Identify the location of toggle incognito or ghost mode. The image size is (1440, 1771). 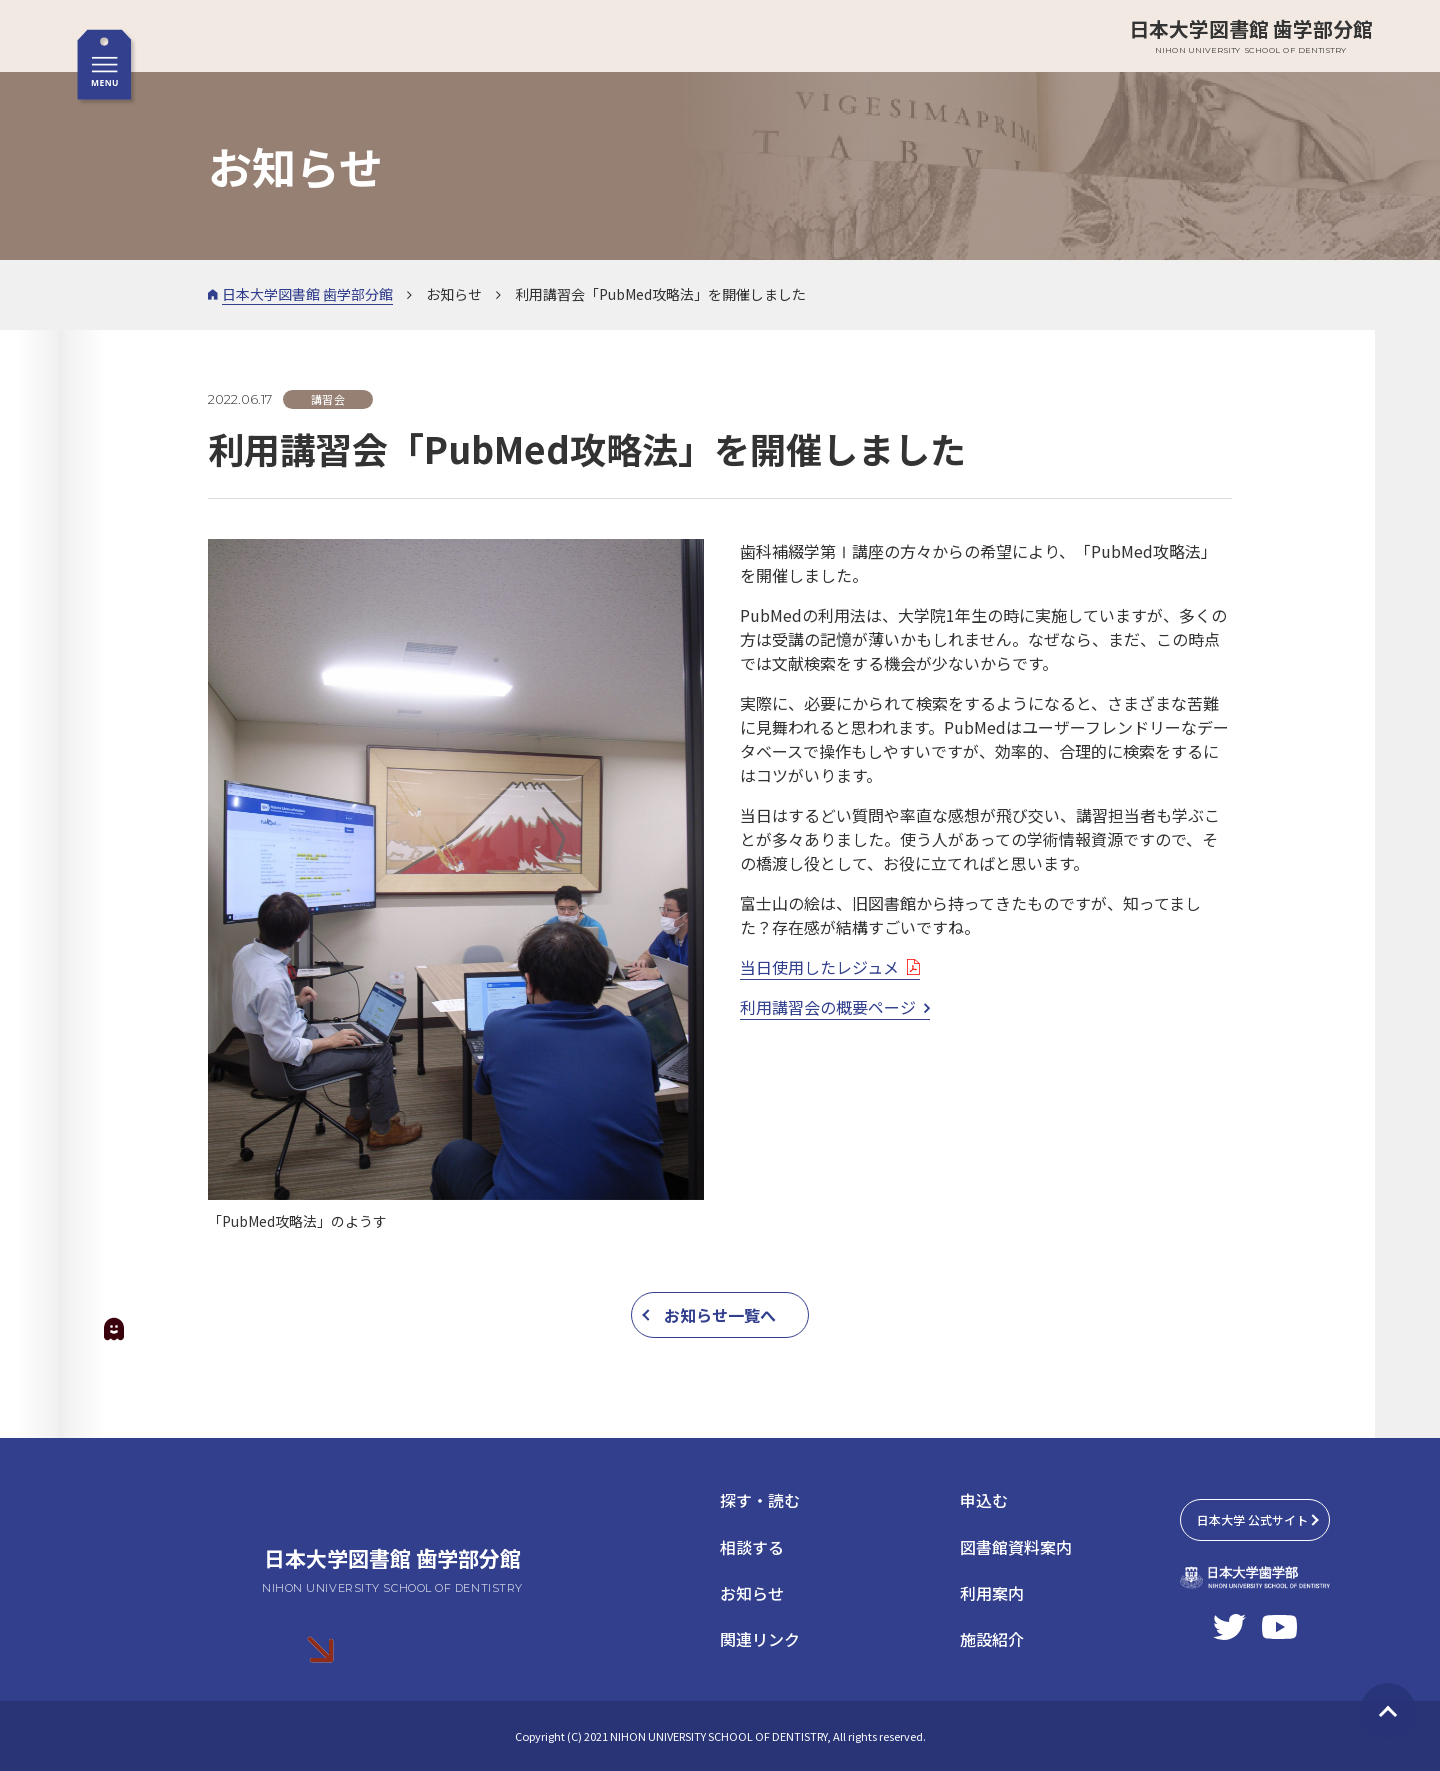
(114, 1329).